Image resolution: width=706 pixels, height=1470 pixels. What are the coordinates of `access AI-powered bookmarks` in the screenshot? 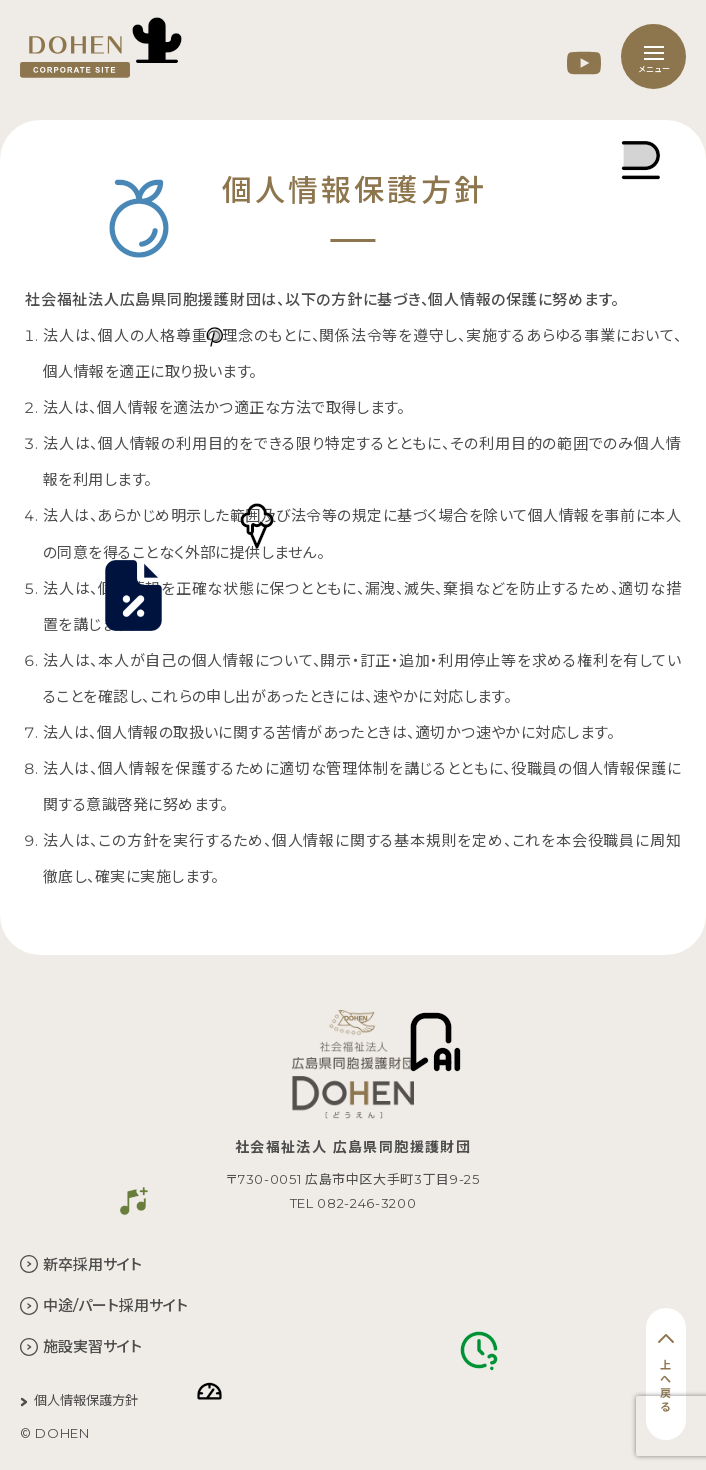 It's located at (431, 1042).